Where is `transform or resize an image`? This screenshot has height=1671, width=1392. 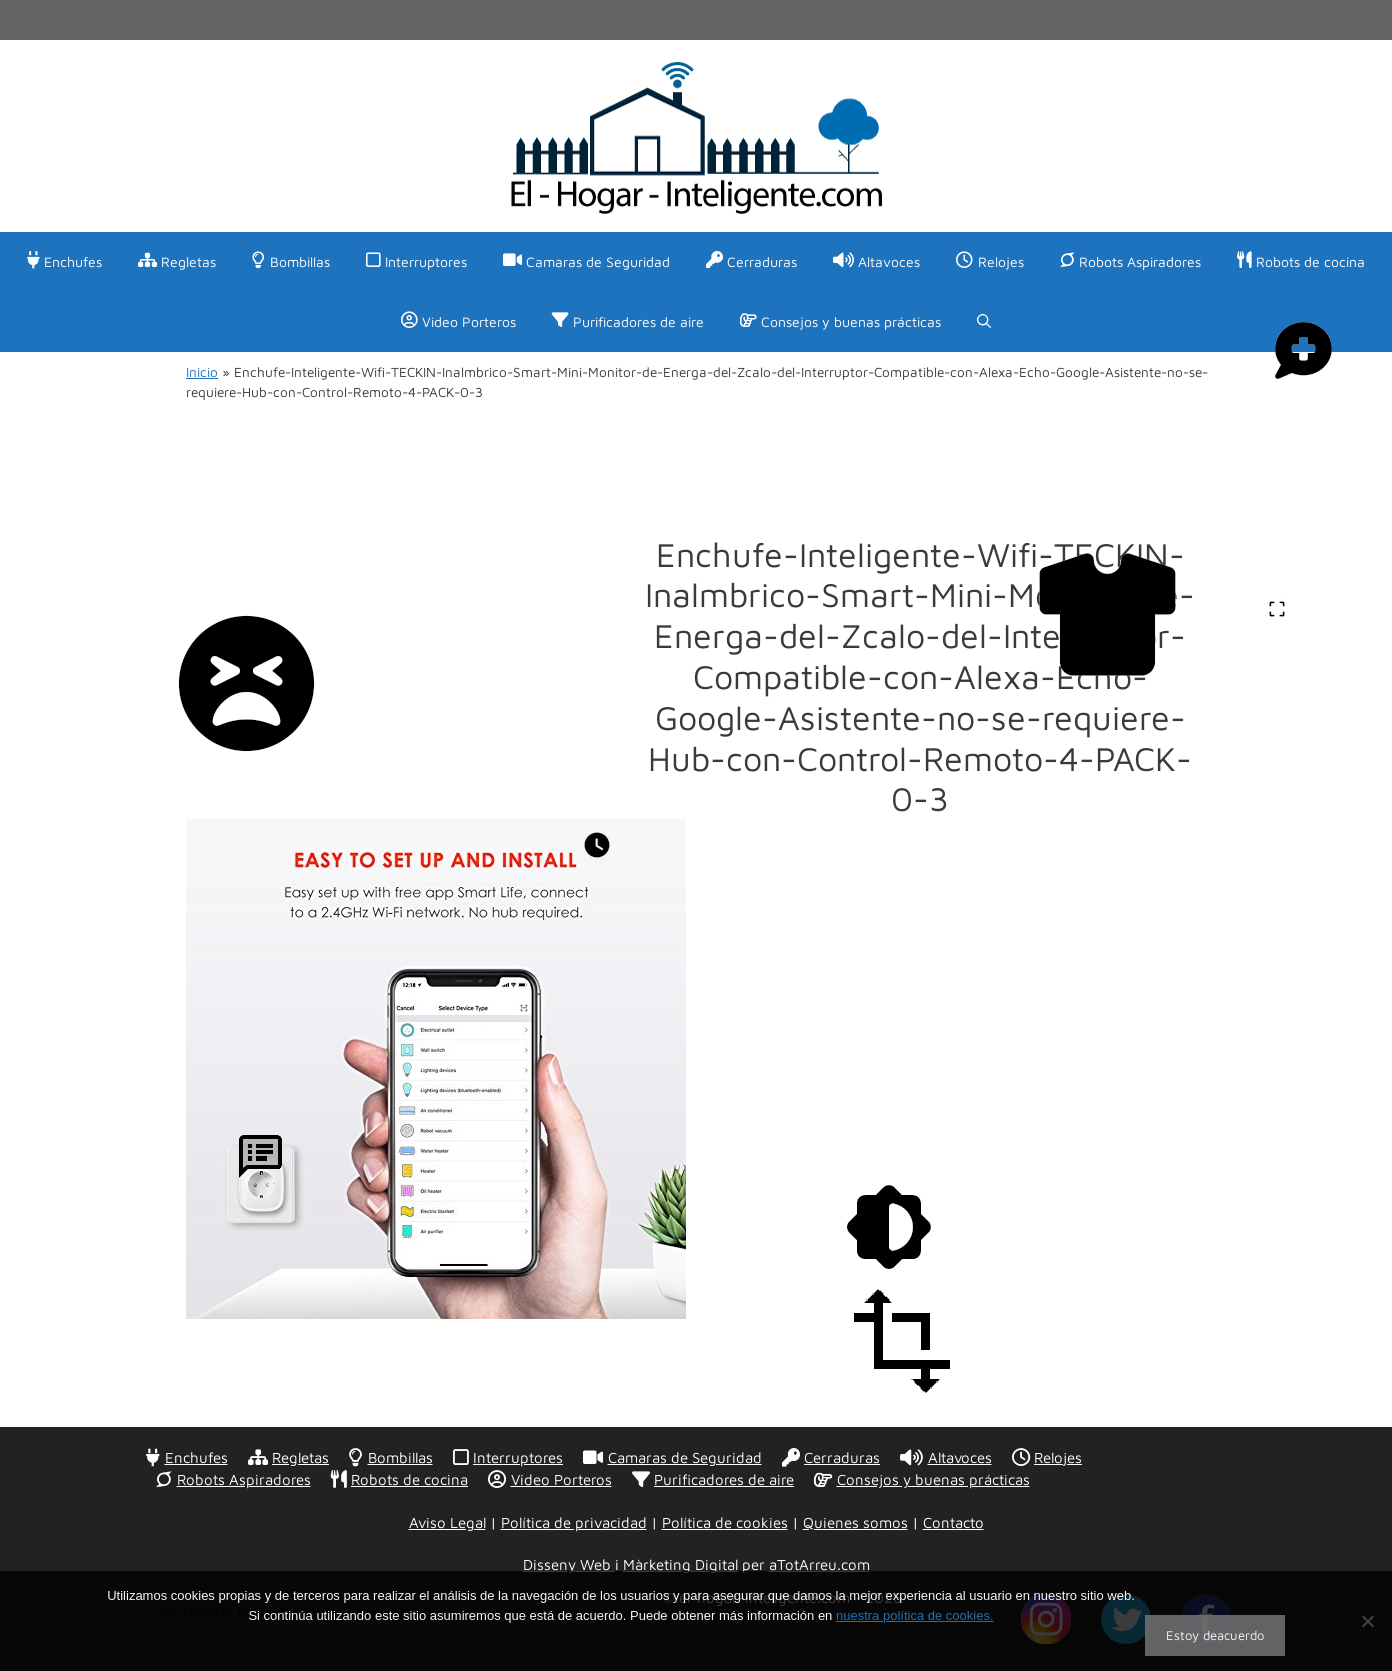
transform or resize an image is located at coordinates (902, 1341).